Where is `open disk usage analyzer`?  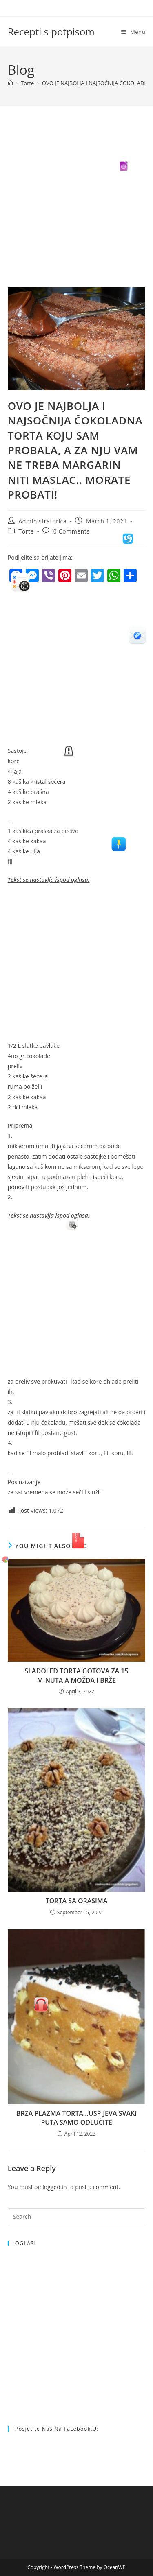 open disk usage analyzer is located at coordinates (5, 1559).